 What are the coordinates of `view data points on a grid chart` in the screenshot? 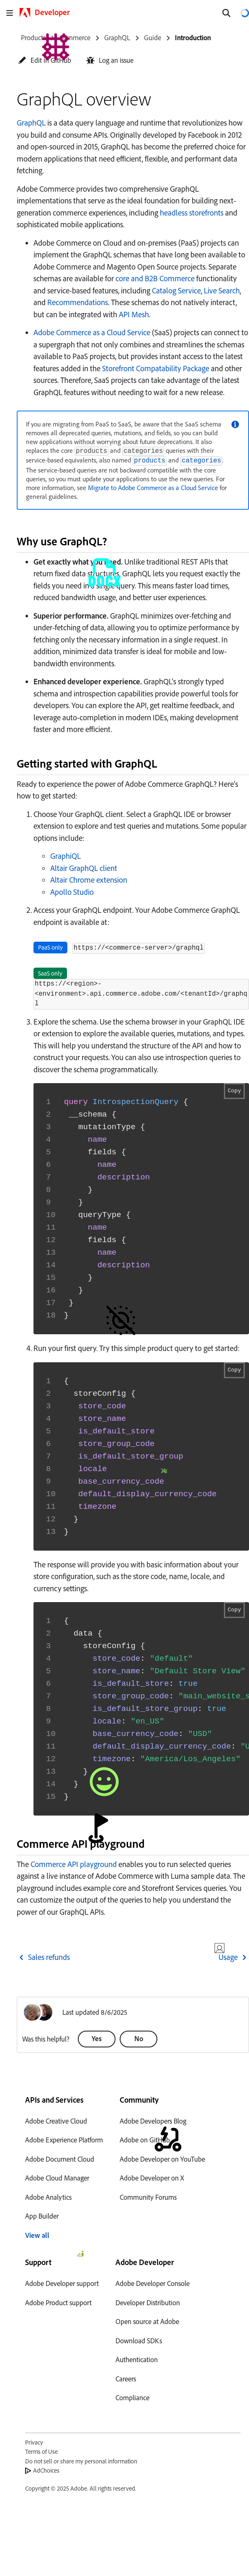 It's located at (56, 47).